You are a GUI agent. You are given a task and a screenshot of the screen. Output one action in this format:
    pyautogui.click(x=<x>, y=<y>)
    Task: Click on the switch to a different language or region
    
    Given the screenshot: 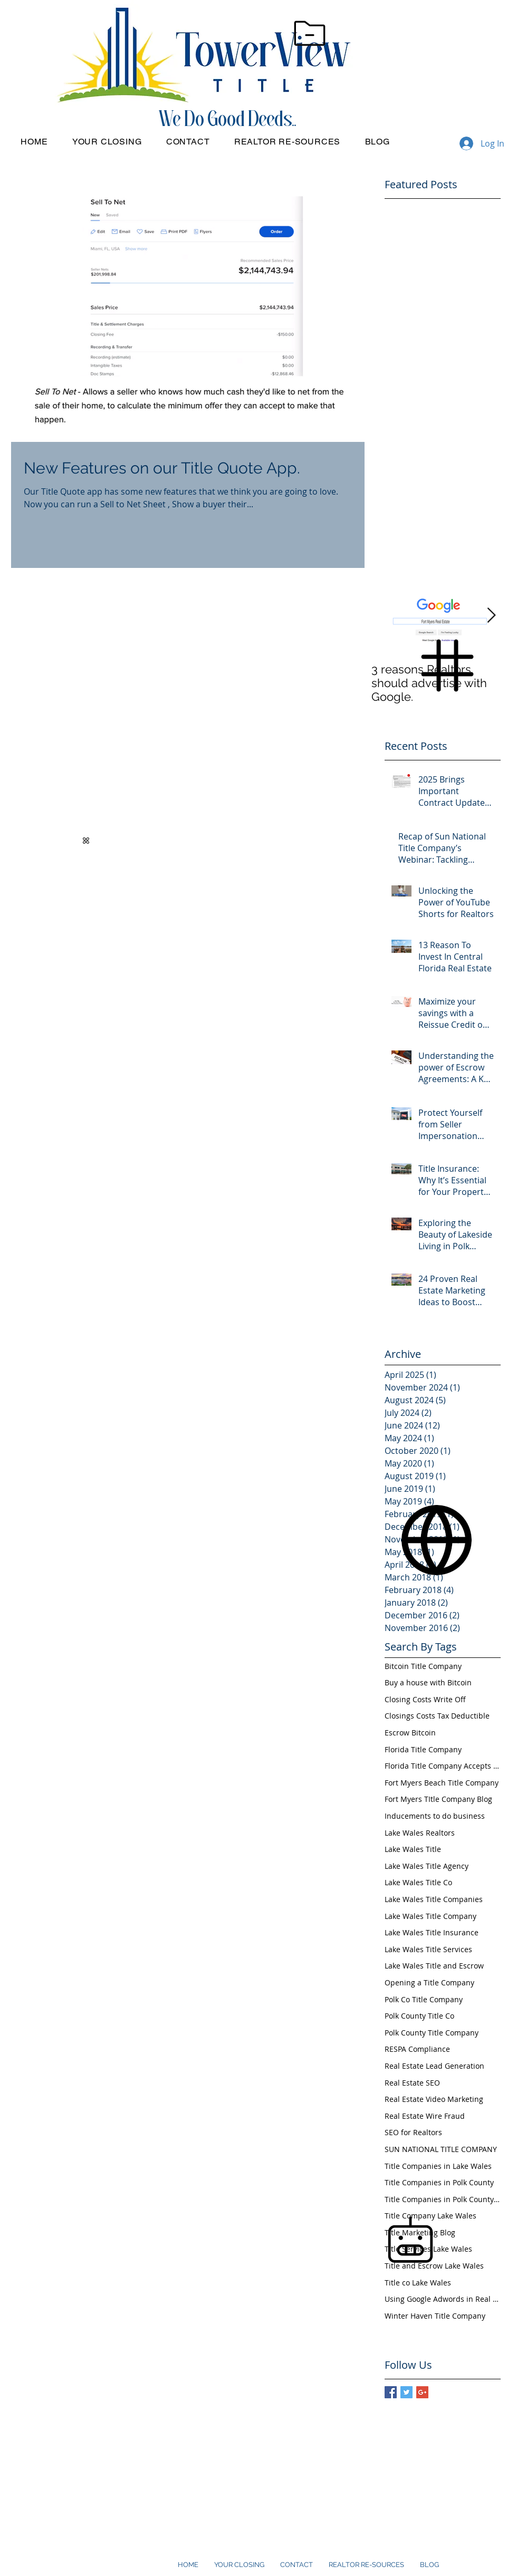 What is the action you would take?
    pyautogui.click(x=436, y=1540)
    